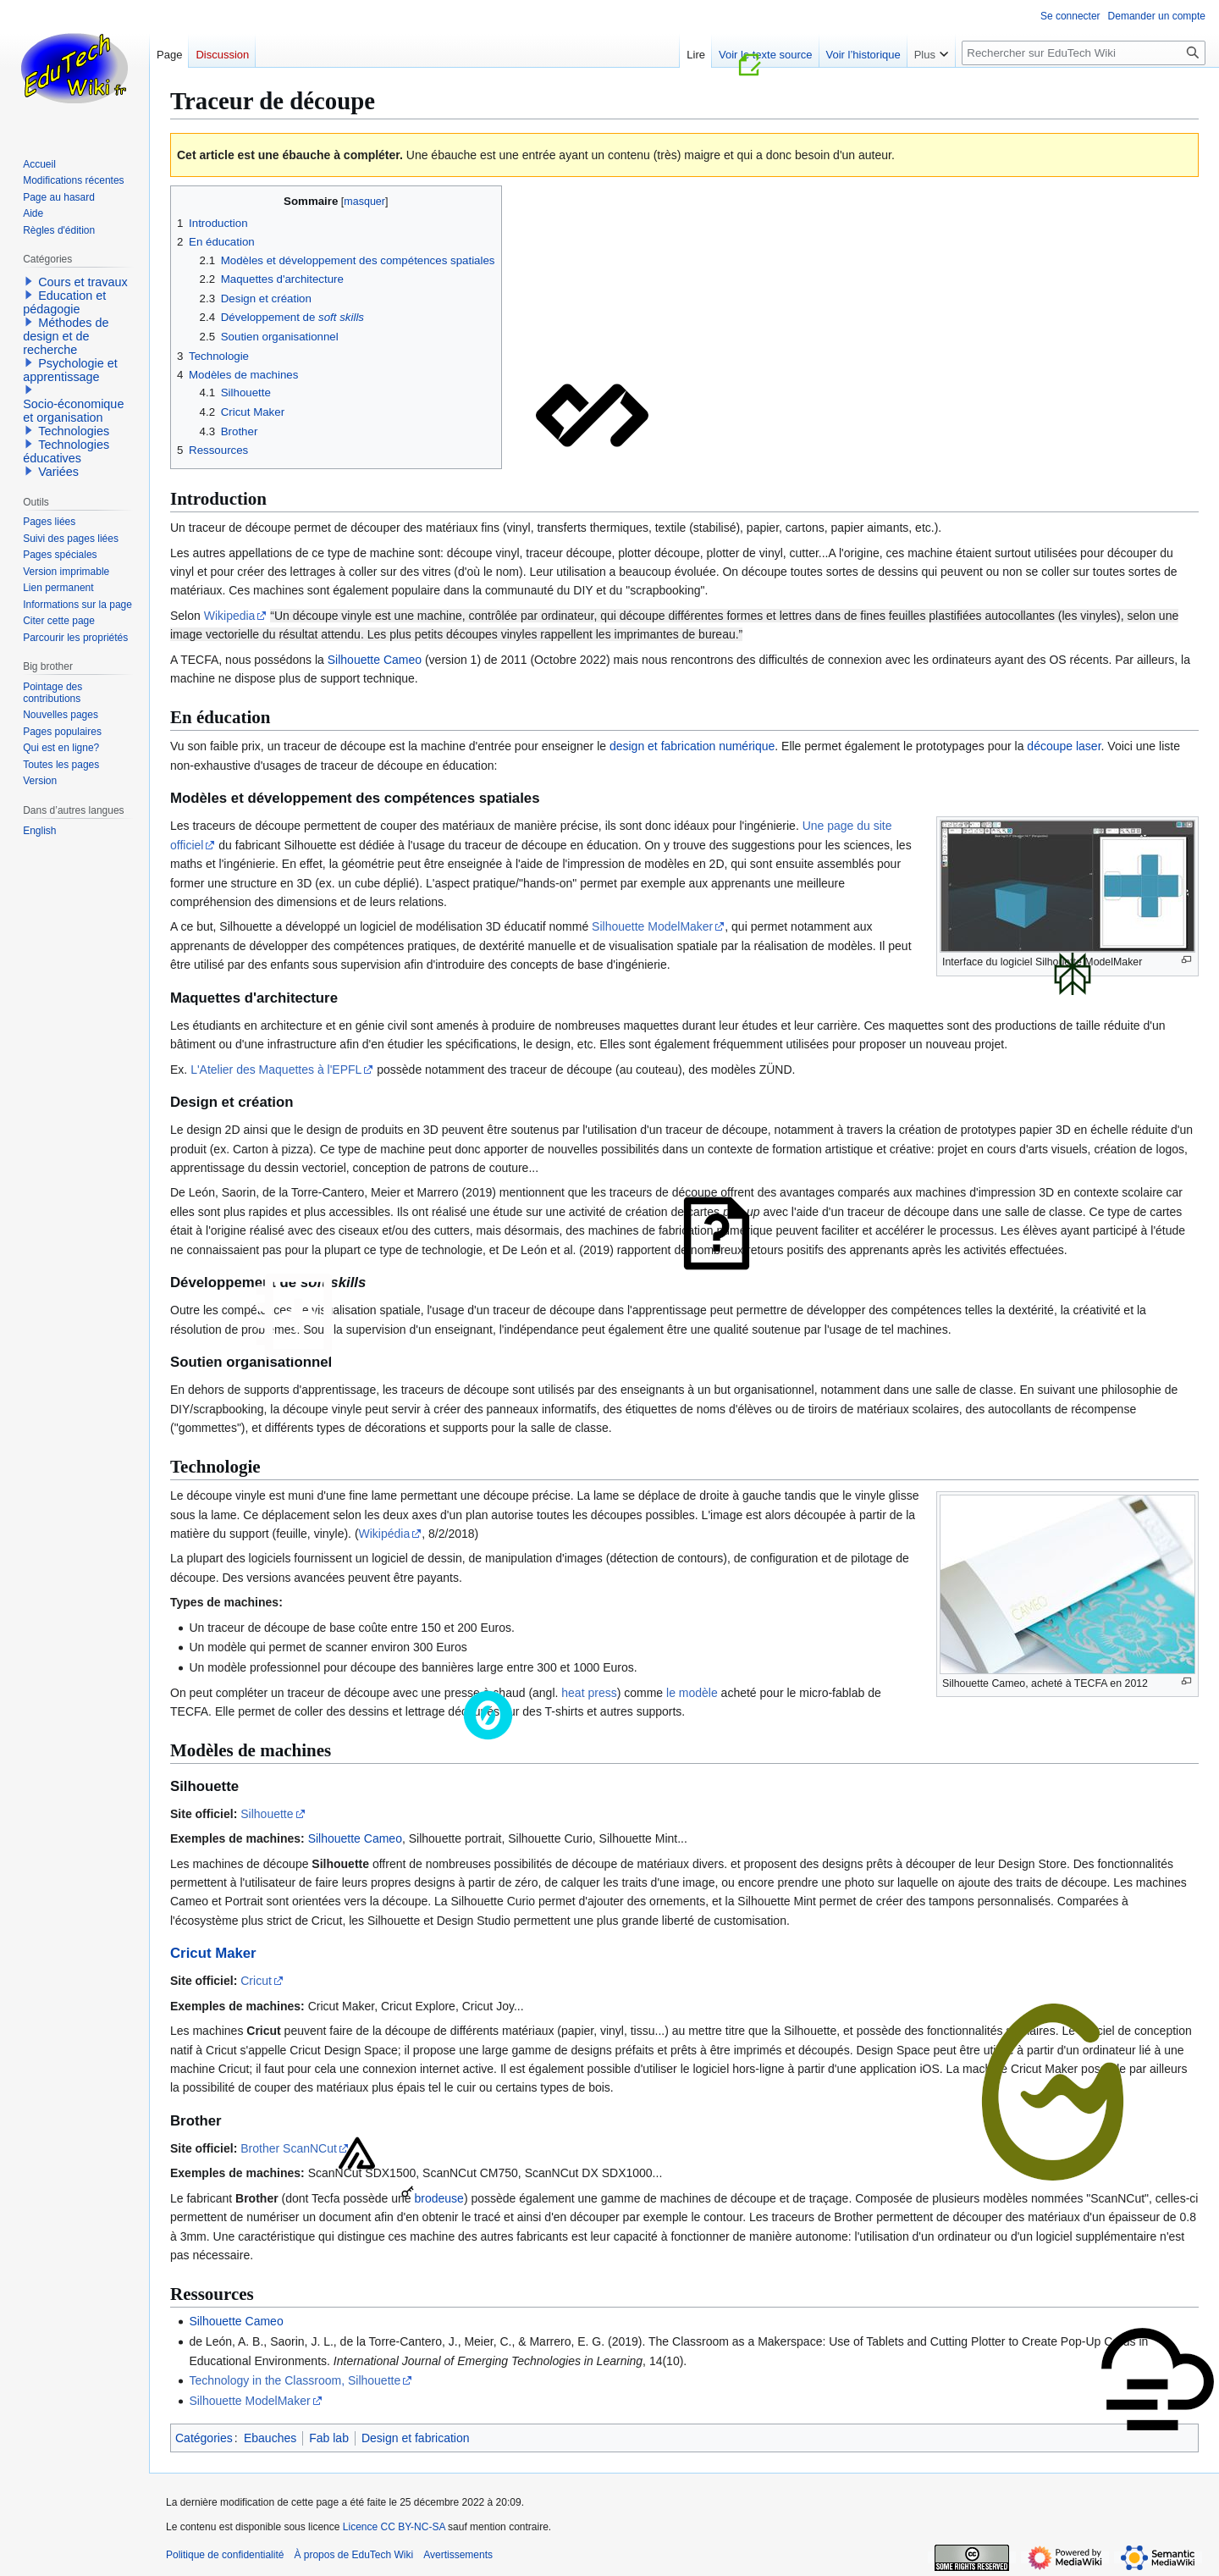  I want to click on edit a document or file, so click(748, 64).